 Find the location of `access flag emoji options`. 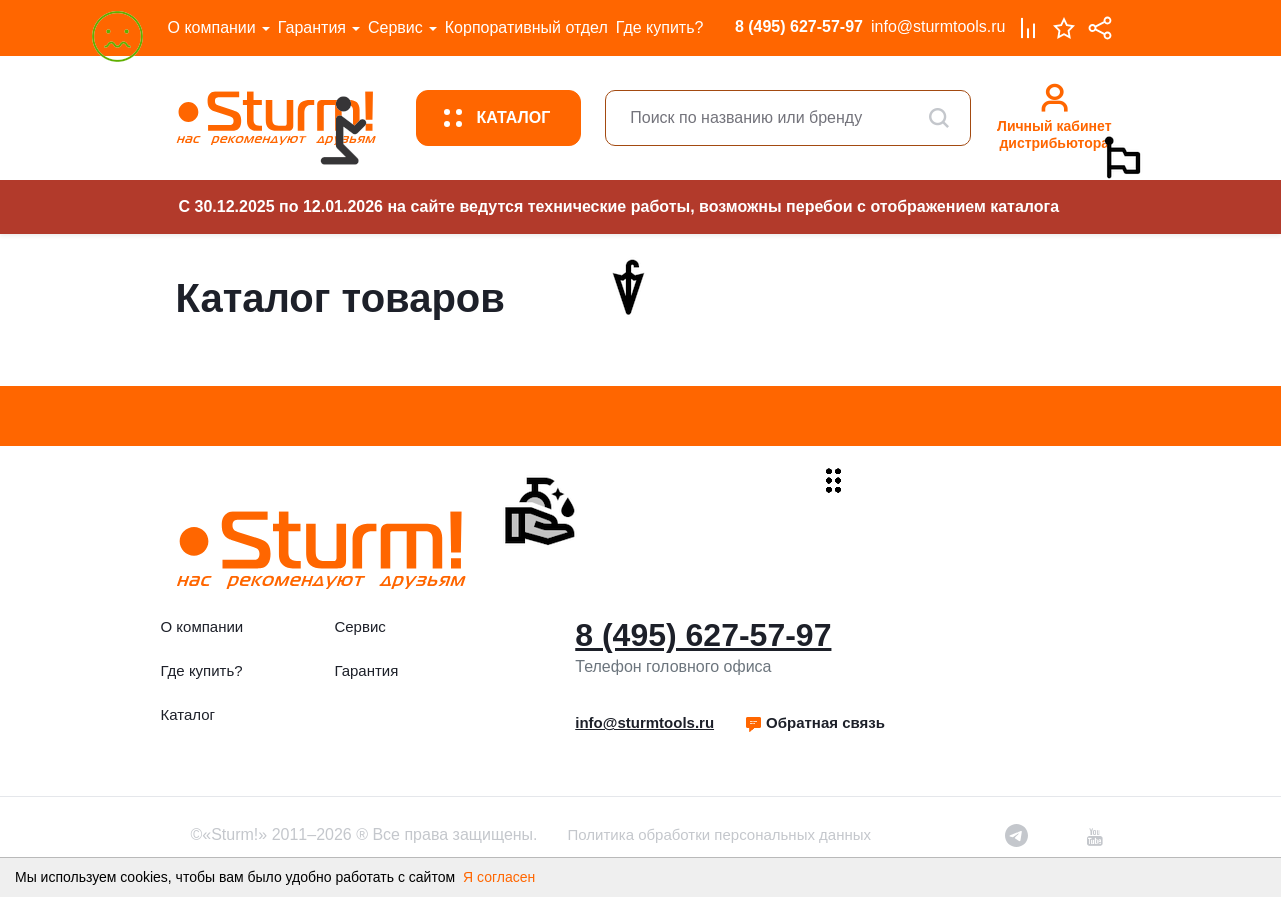

access flag emoji options is located at coordinates (1122, 158).